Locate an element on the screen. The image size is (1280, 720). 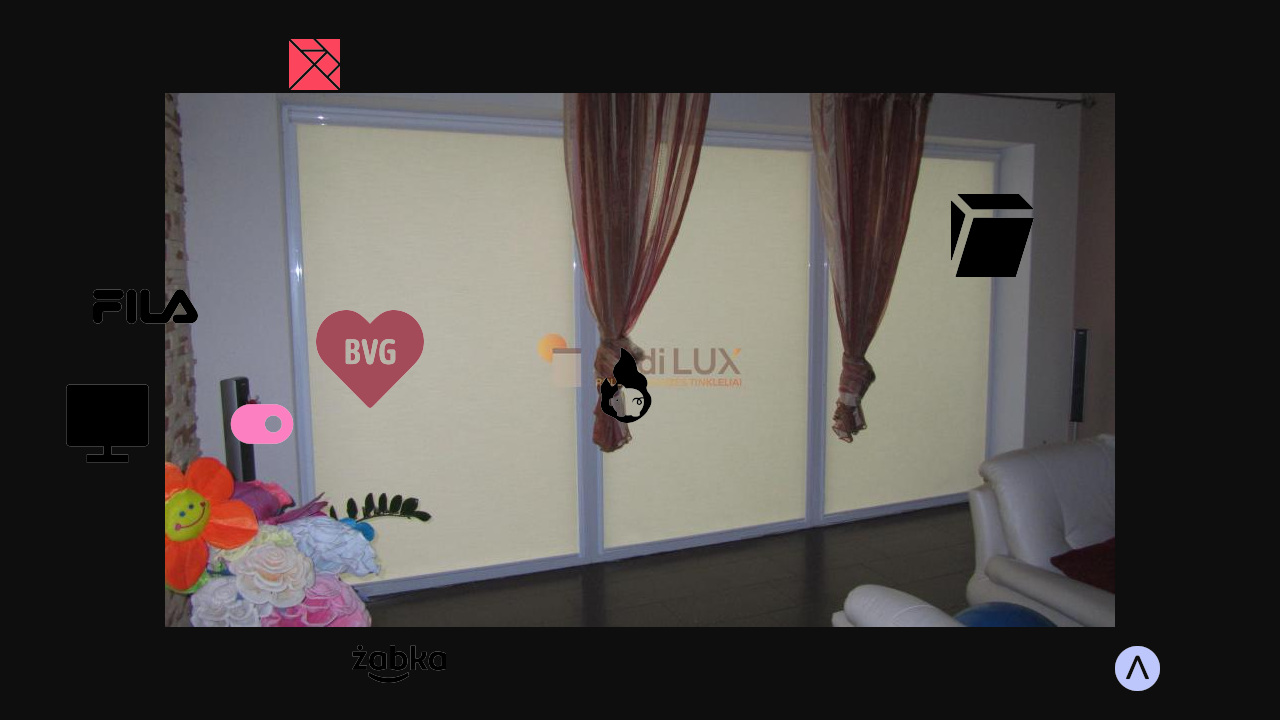
open the lydia mobile payment app is located at coordinates (1137, 668).